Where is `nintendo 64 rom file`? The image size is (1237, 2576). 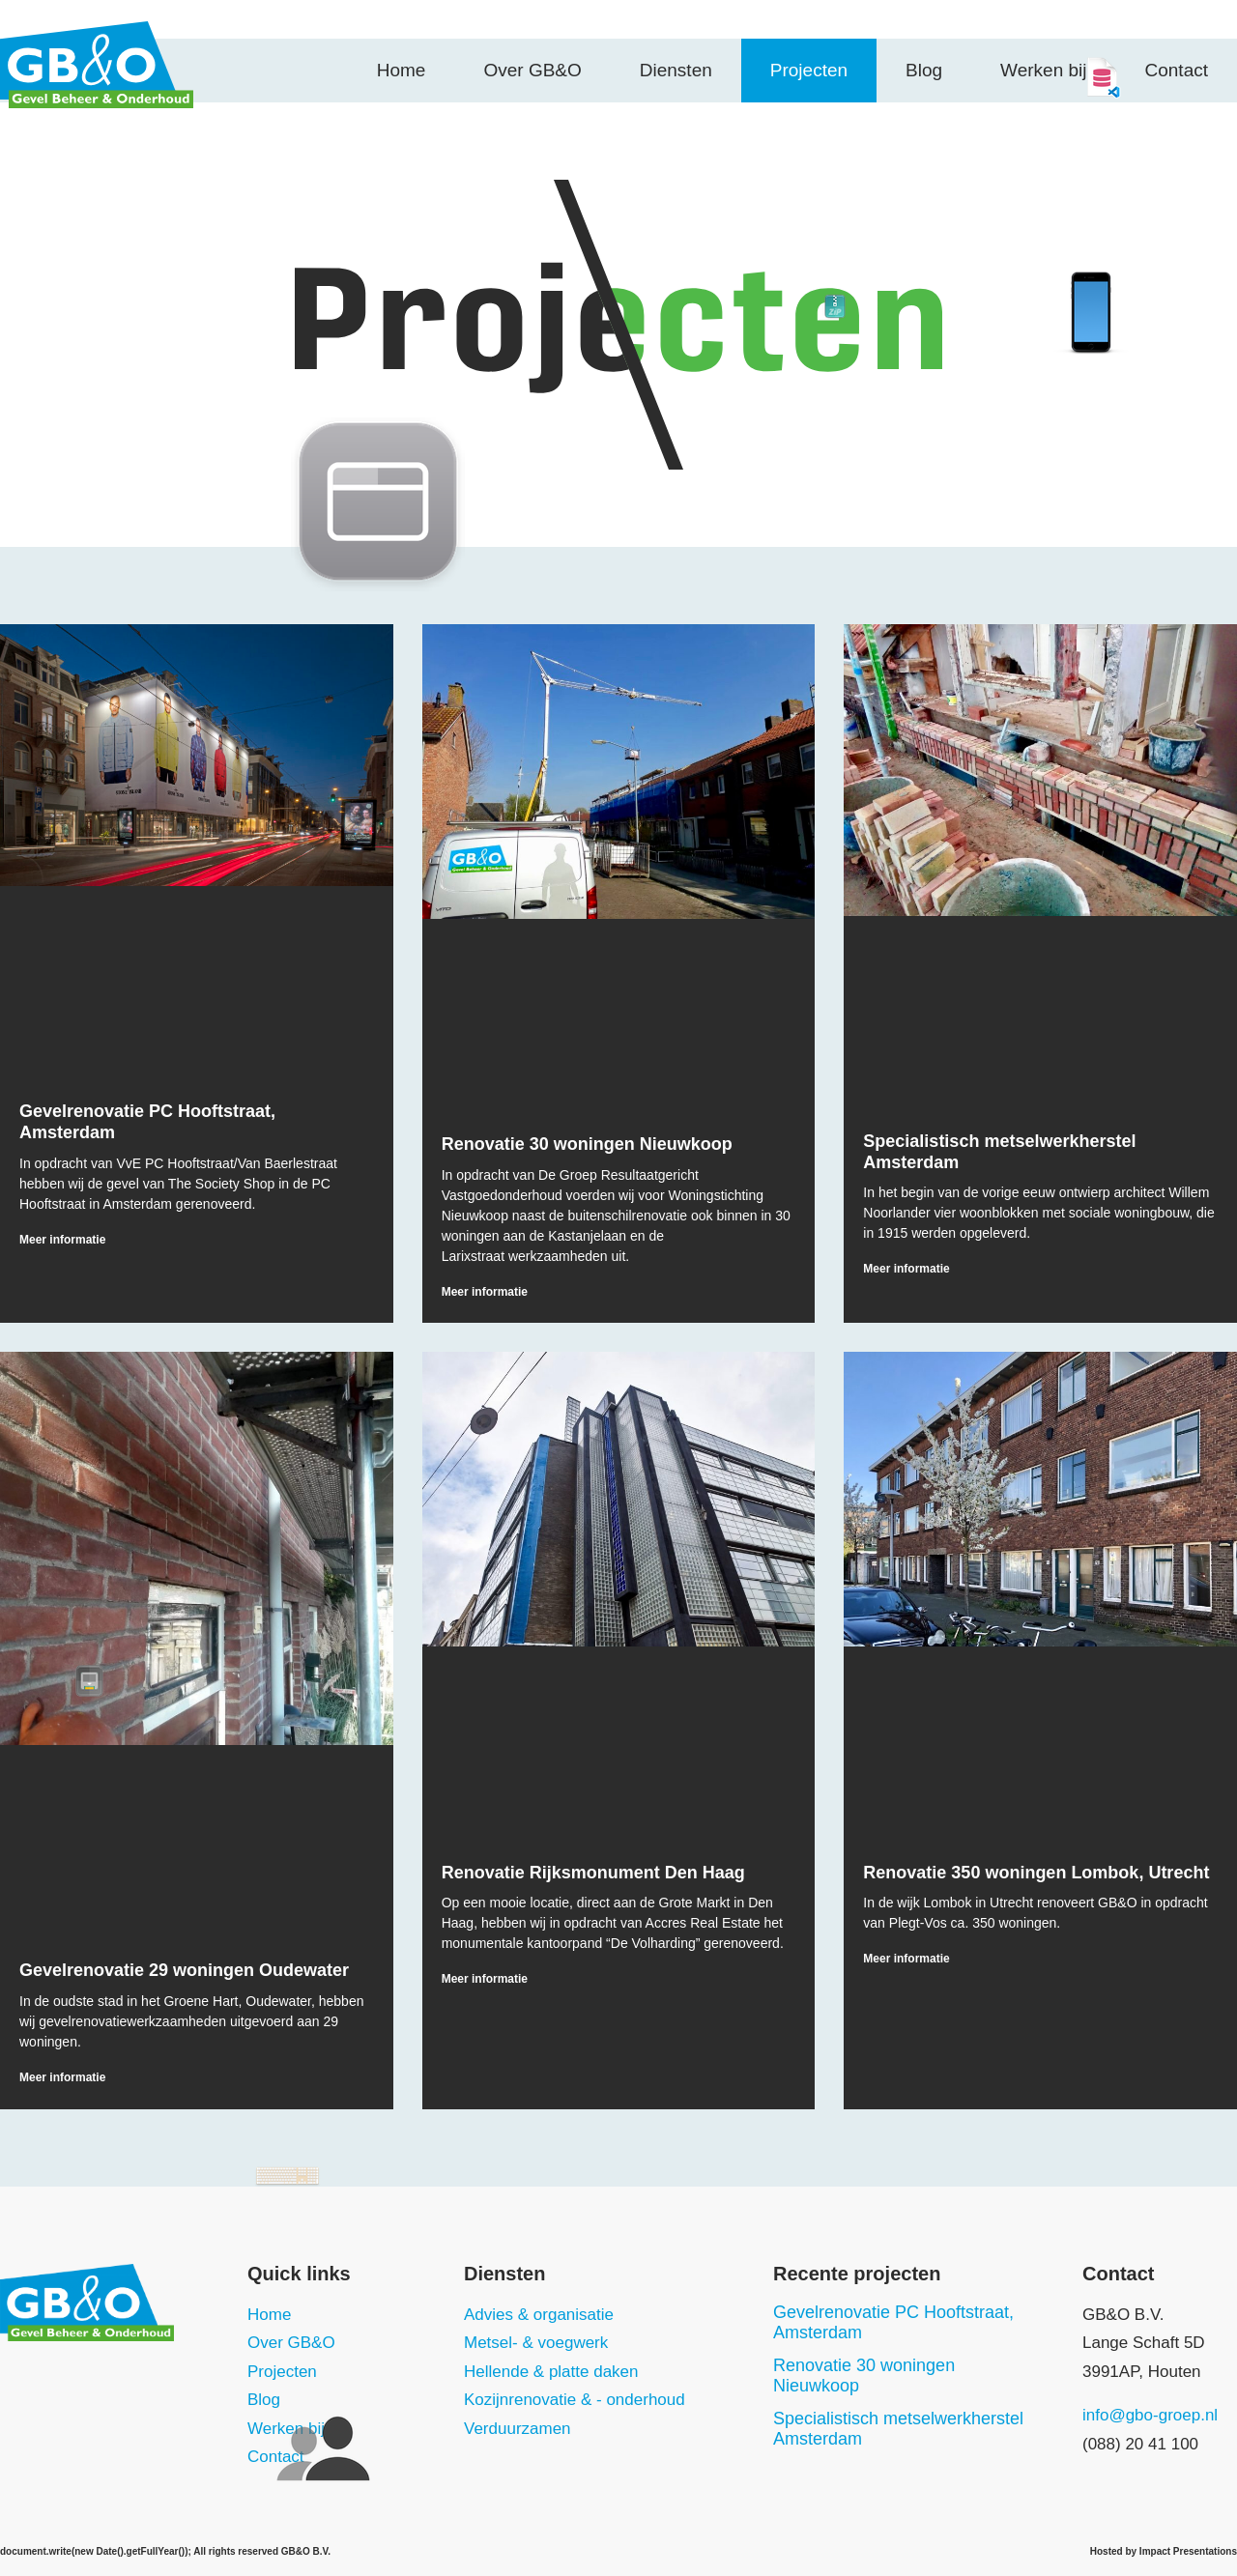
nintendo 64 rom file is located at coordinates (89, 1680).